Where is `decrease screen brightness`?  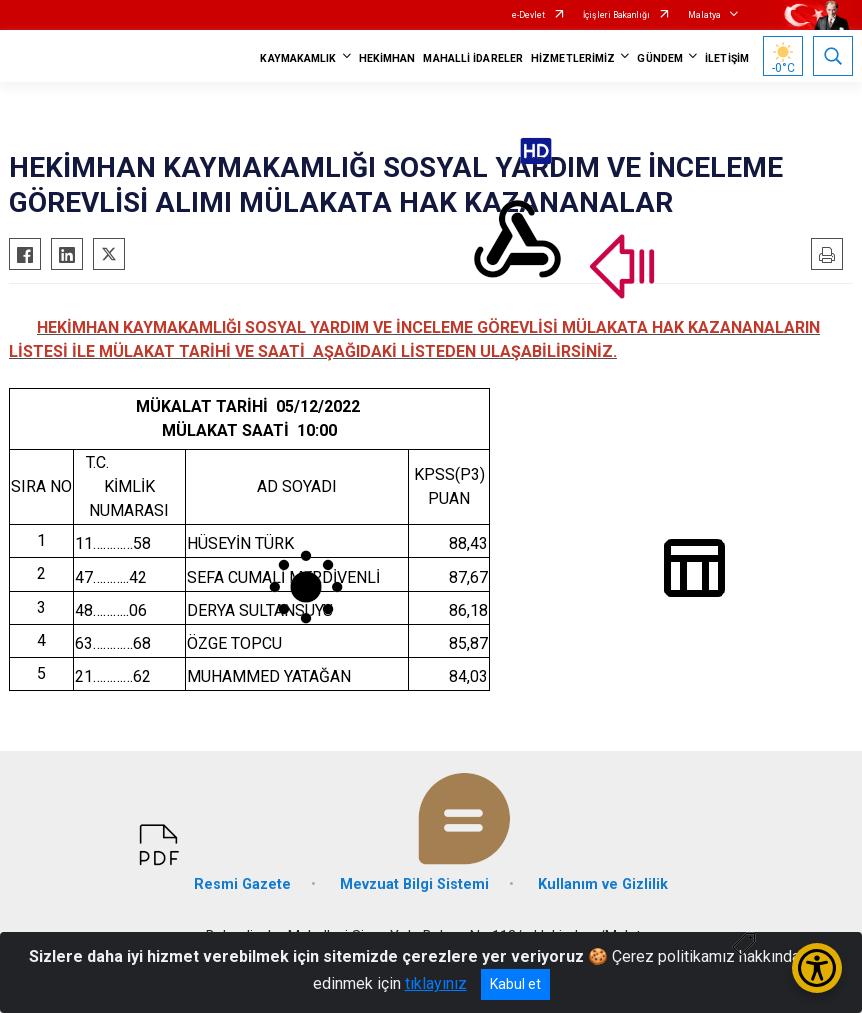
decrease screen brightness is located at coordinates (306, 587).